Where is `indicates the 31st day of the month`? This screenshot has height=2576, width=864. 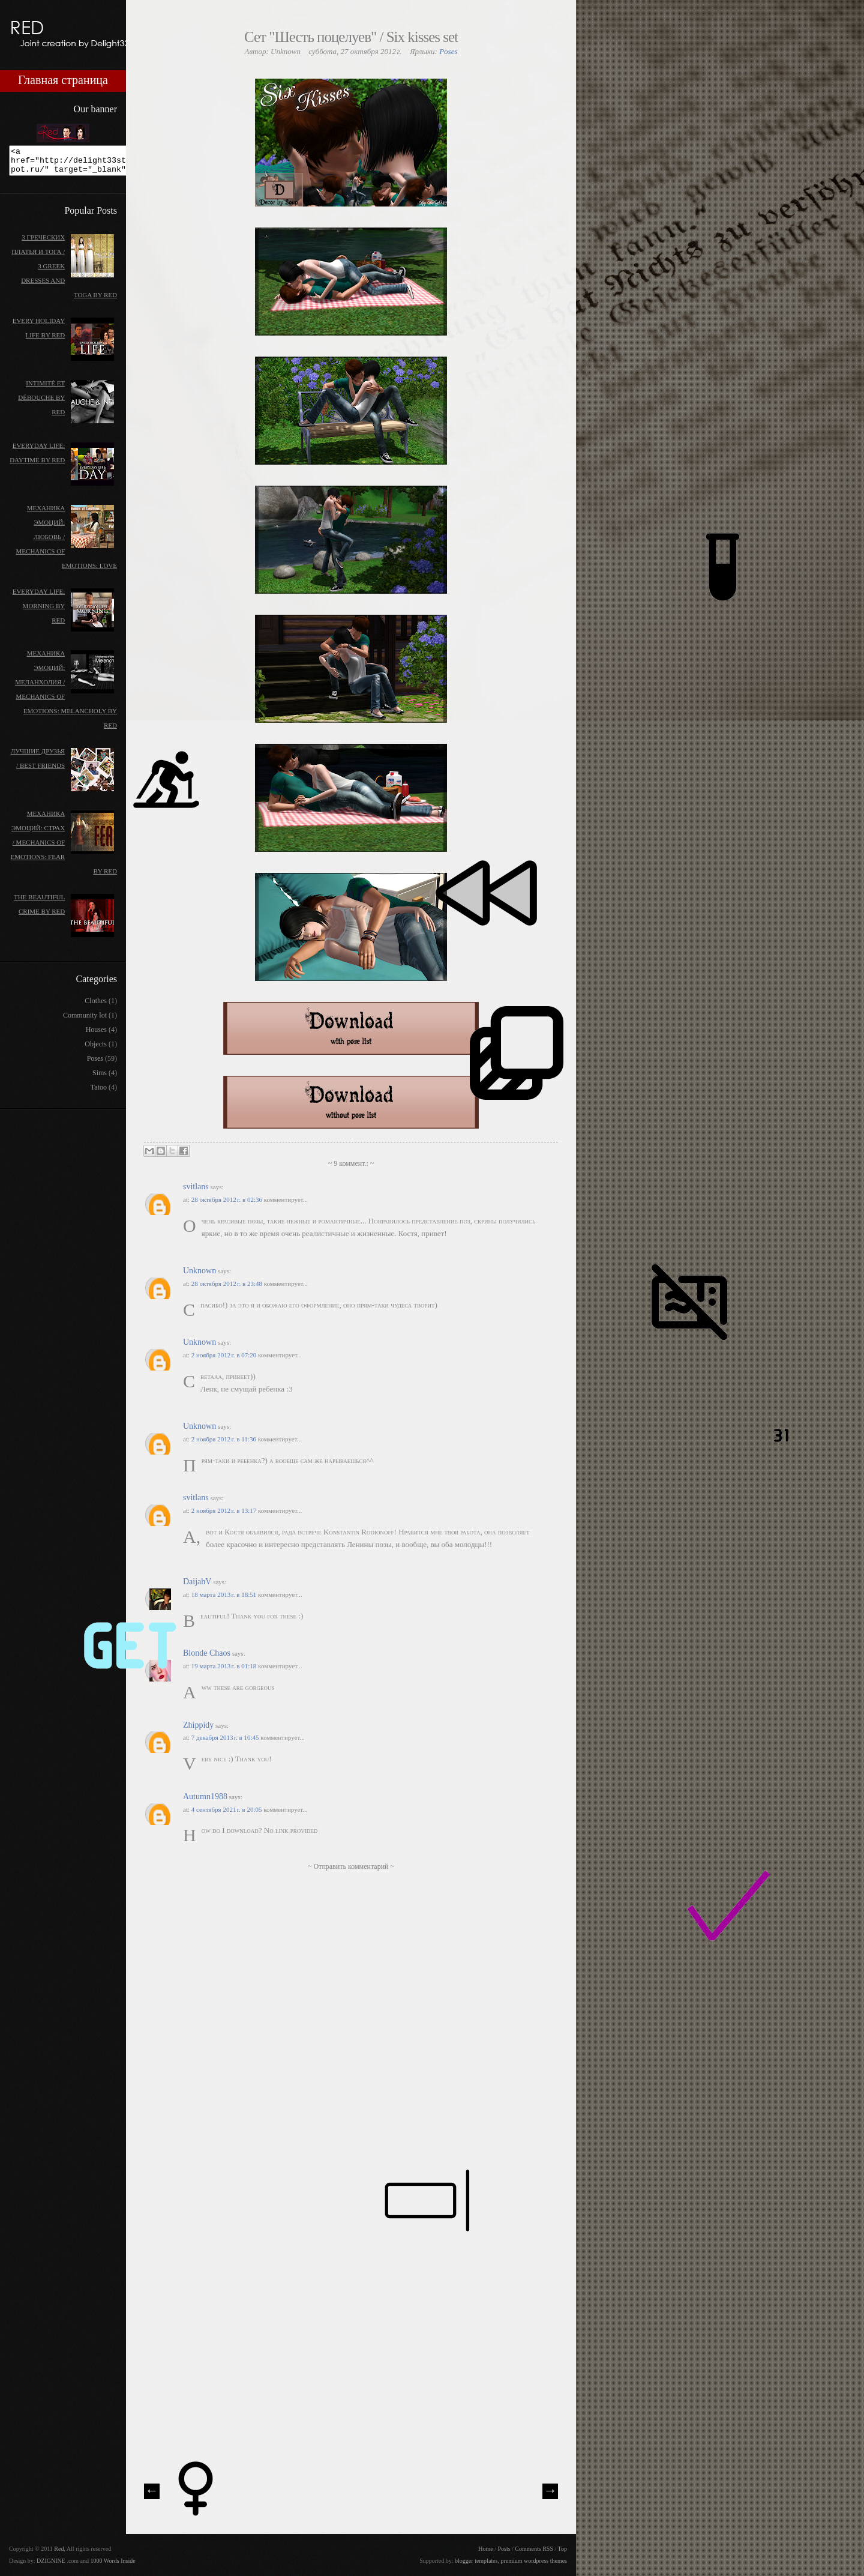 indicates the 31st day of the month is located at coordinates (782, 1435).